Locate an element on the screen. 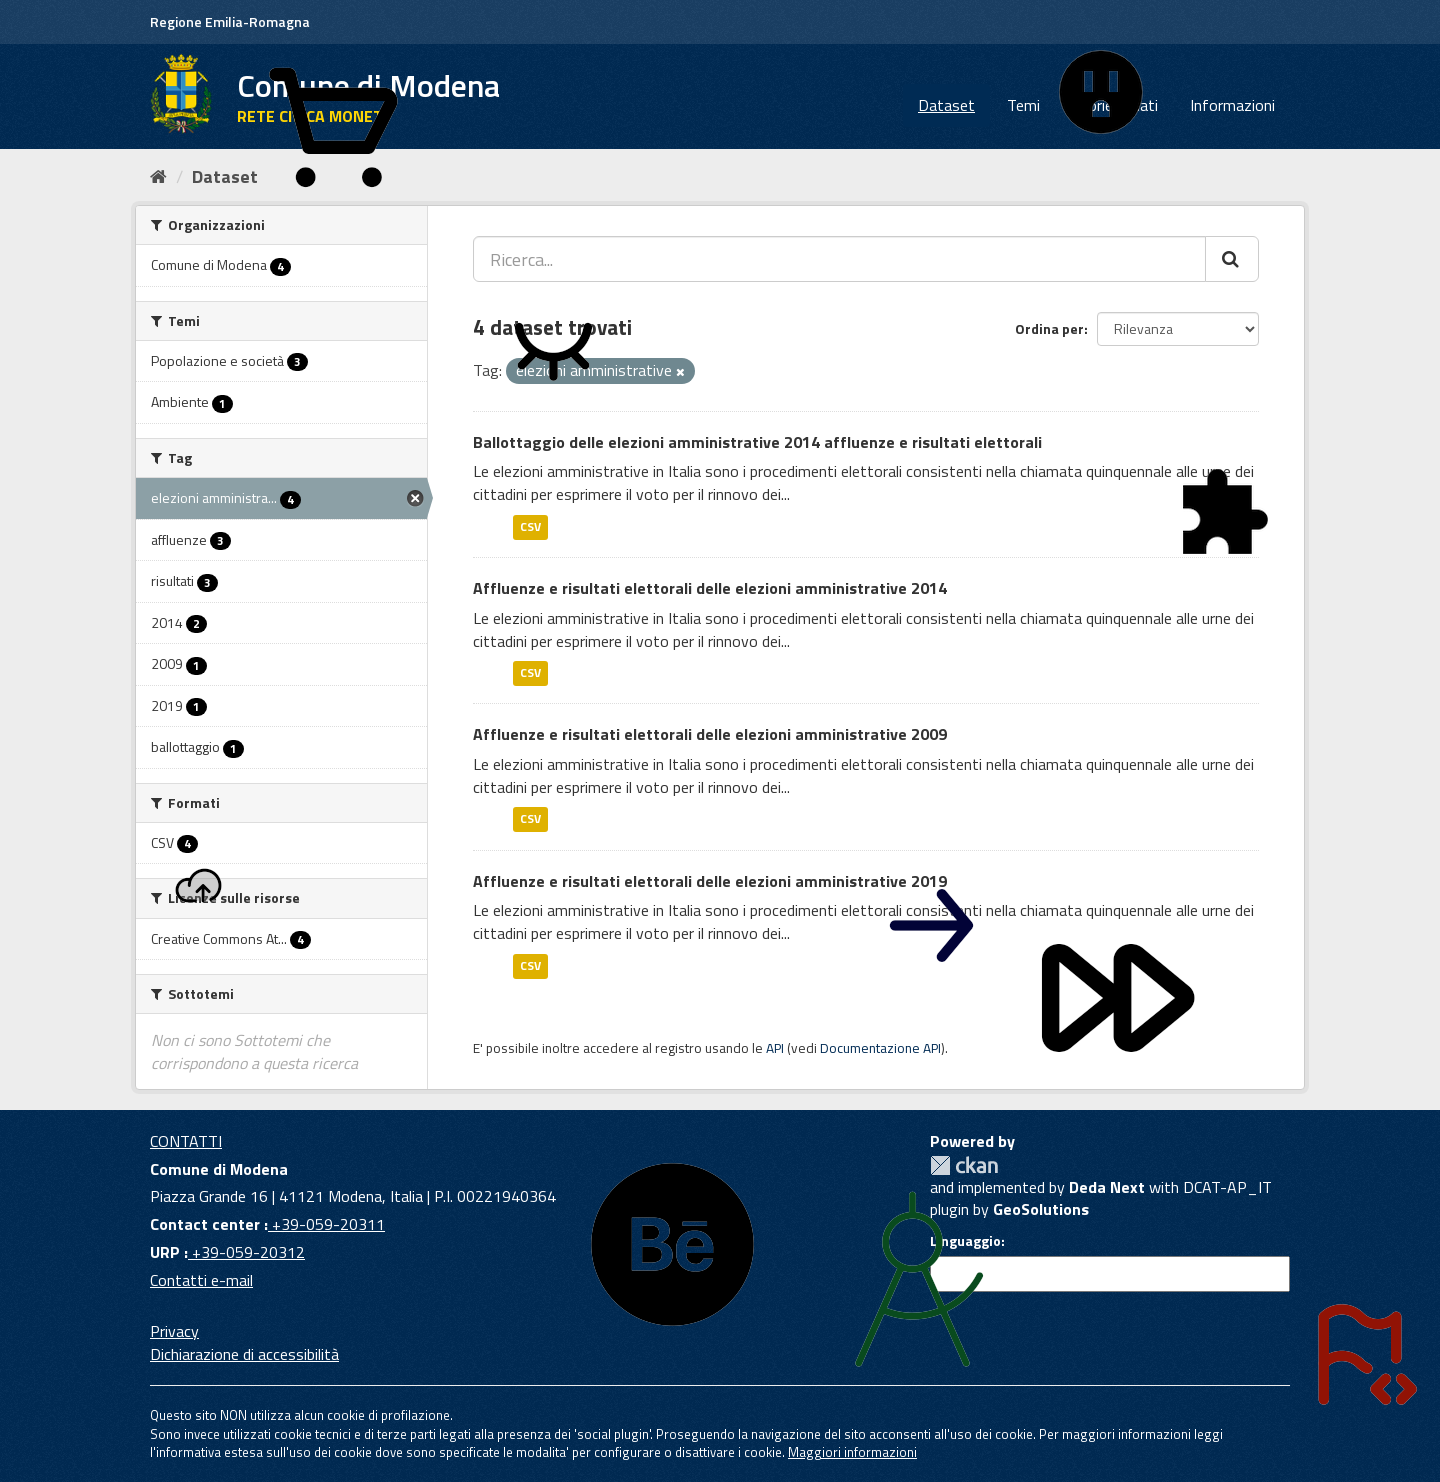  hide password or sensitive content is located at coordinates (553, 346).